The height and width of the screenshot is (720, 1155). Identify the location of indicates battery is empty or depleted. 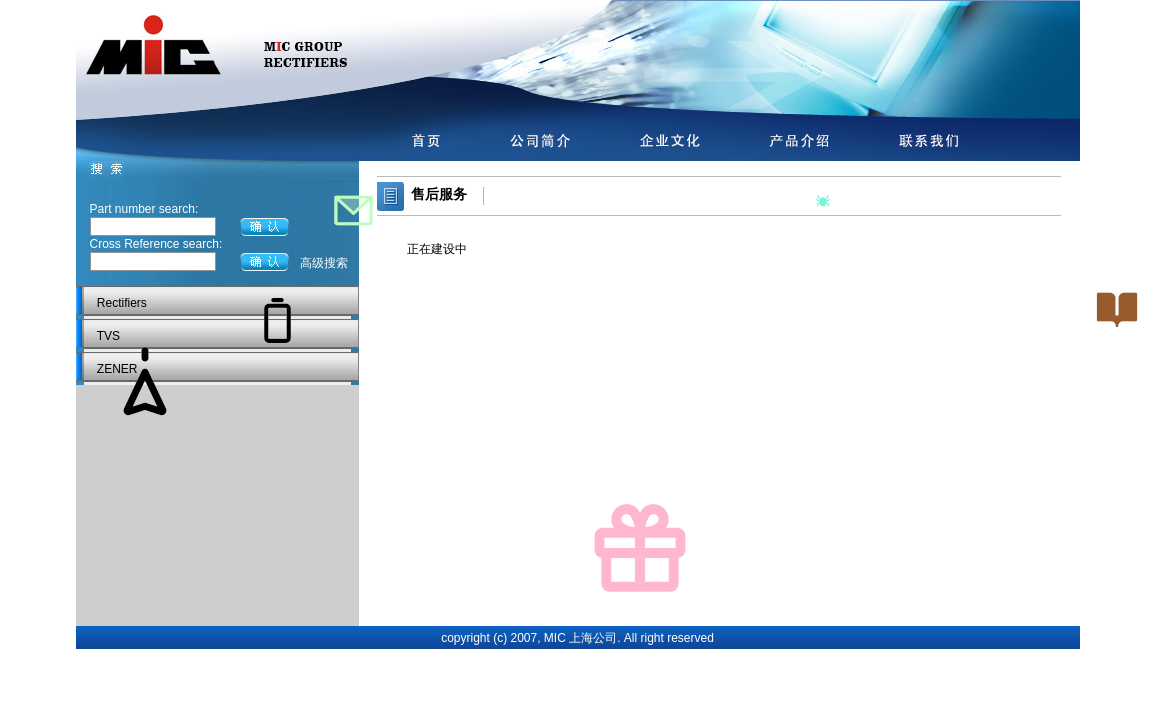
(277, 320).